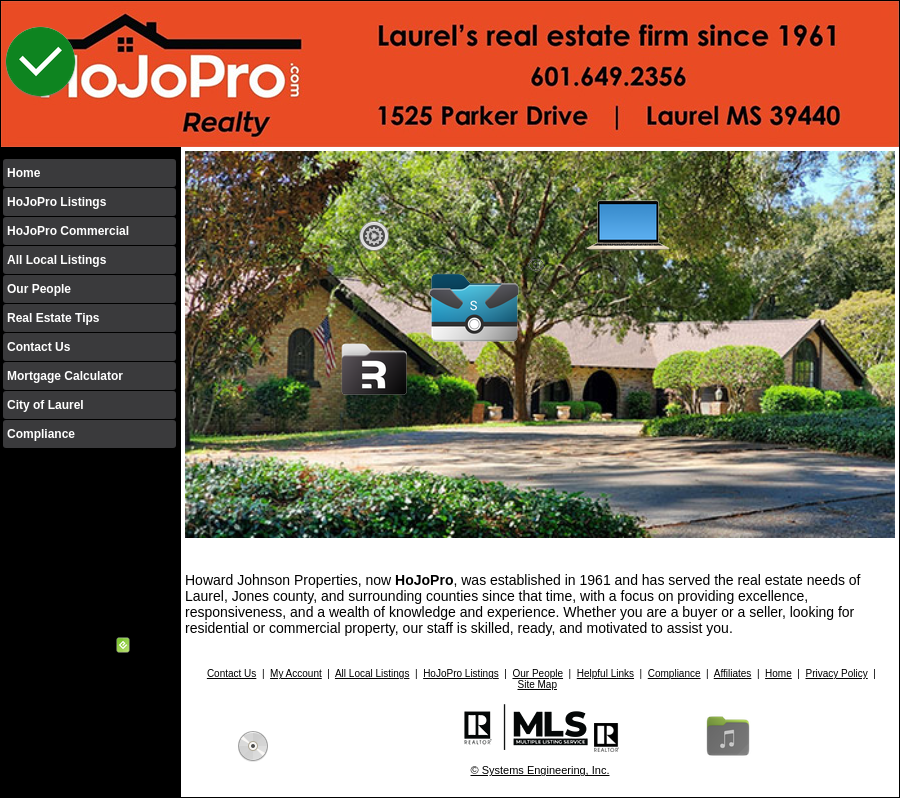 This screenshot has height=798, width=900. What do you see at coordinates (474, 310) in the screenshot?
I see `folder for storing pokémon great ball-related files` at bounding box center [474, 310].